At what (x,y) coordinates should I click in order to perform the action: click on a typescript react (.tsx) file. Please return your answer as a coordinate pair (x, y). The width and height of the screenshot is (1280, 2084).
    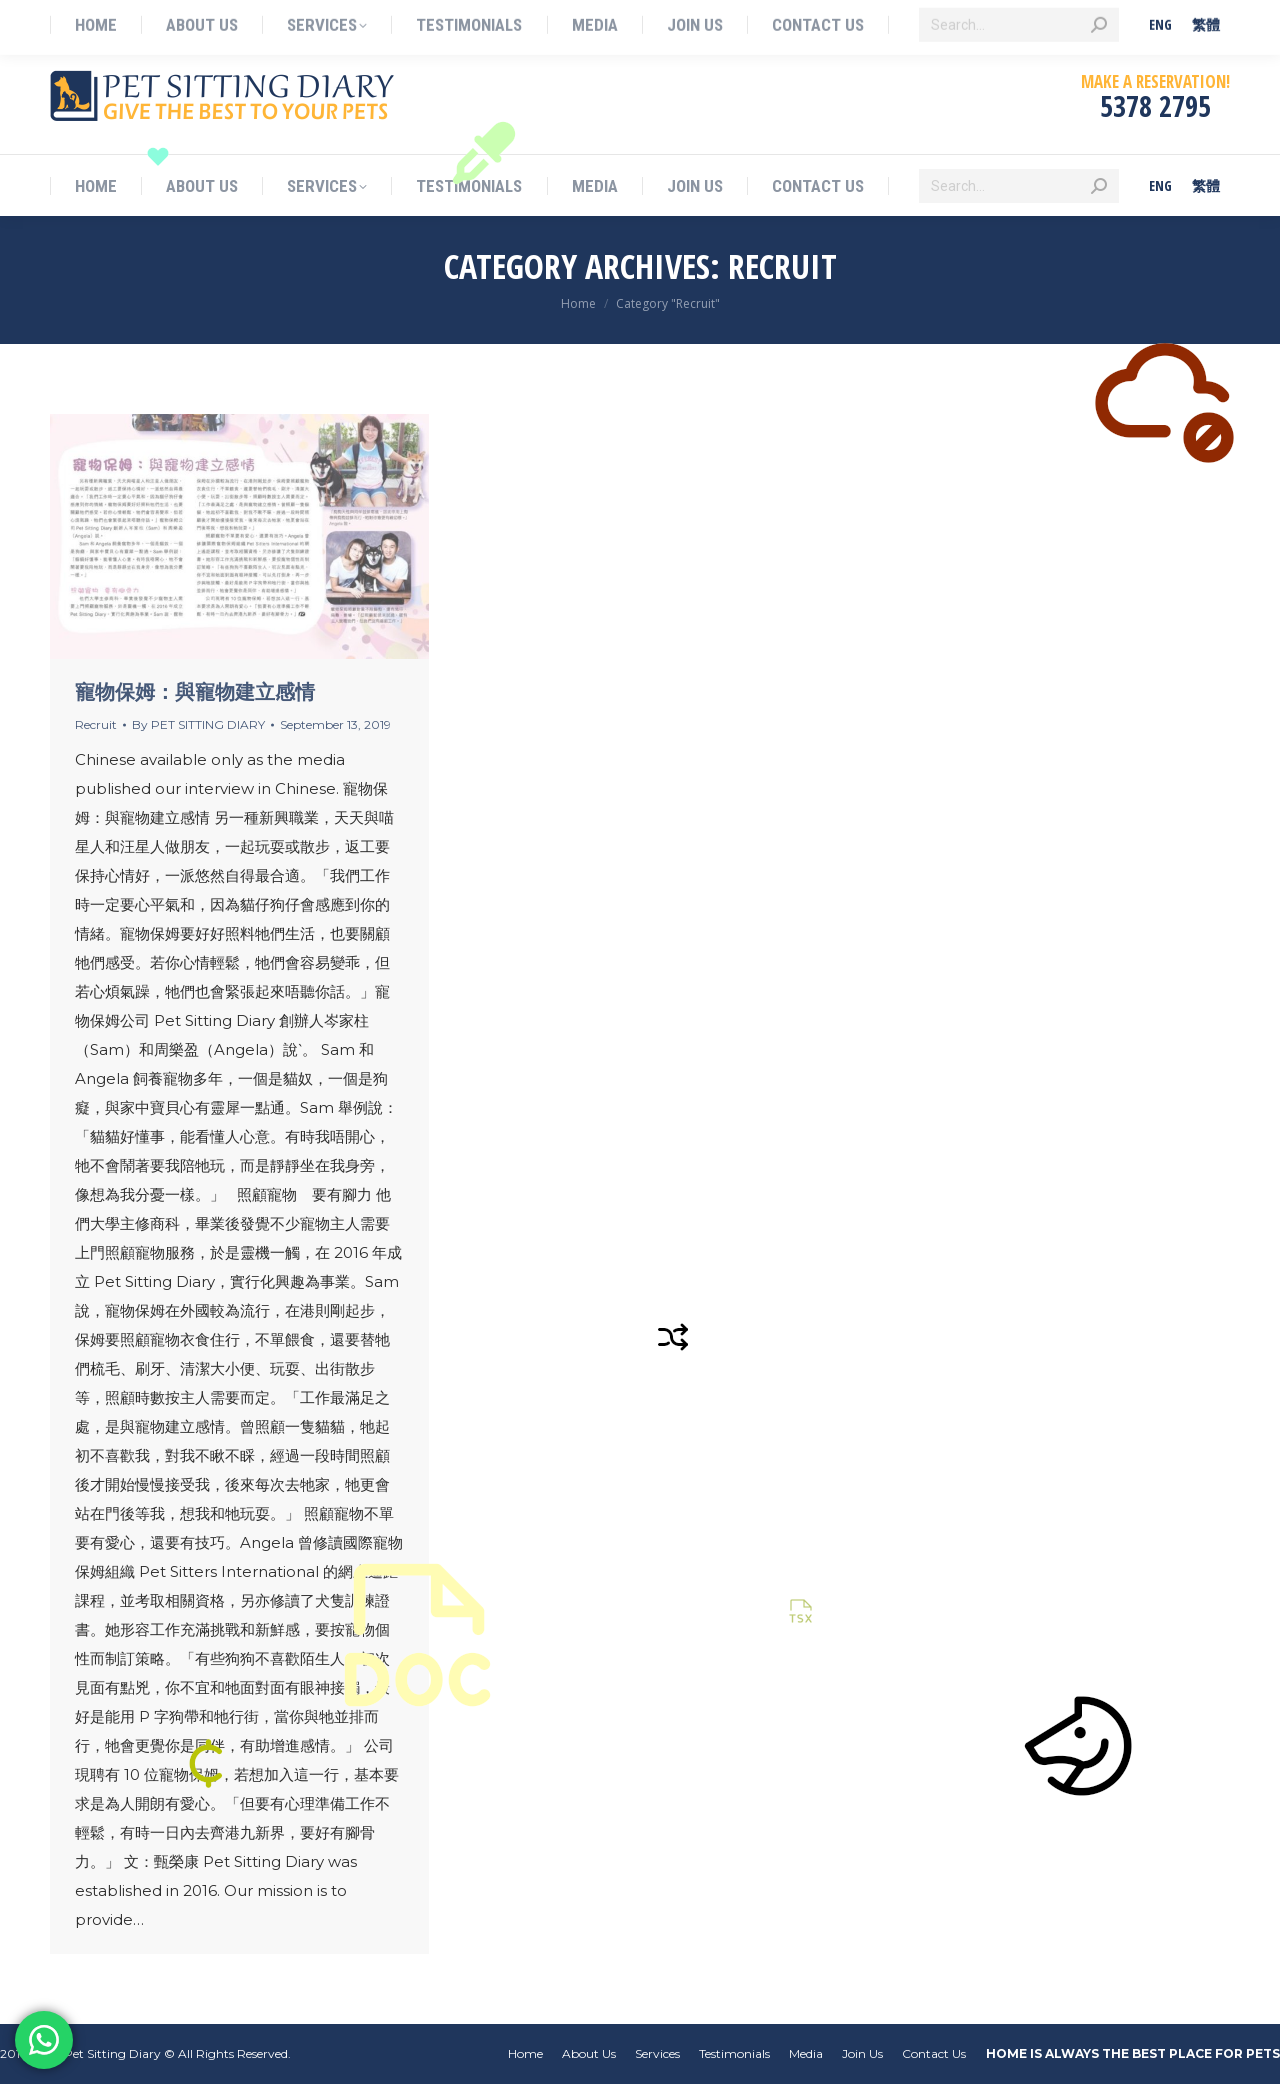
    Looking at the image, I should click on (801, 1612).